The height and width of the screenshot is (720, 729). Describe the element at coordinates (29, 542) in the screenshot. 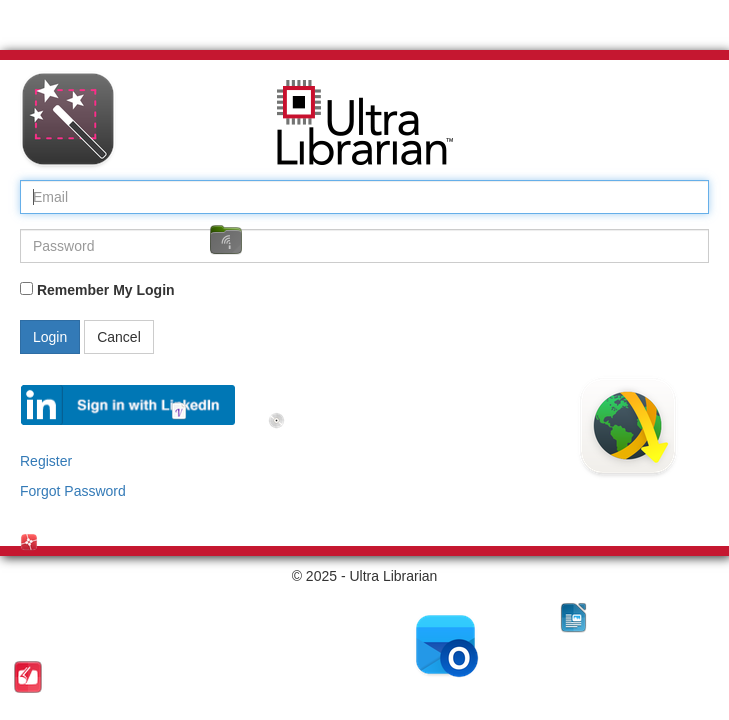

I see `open rygel media server application` at that location.